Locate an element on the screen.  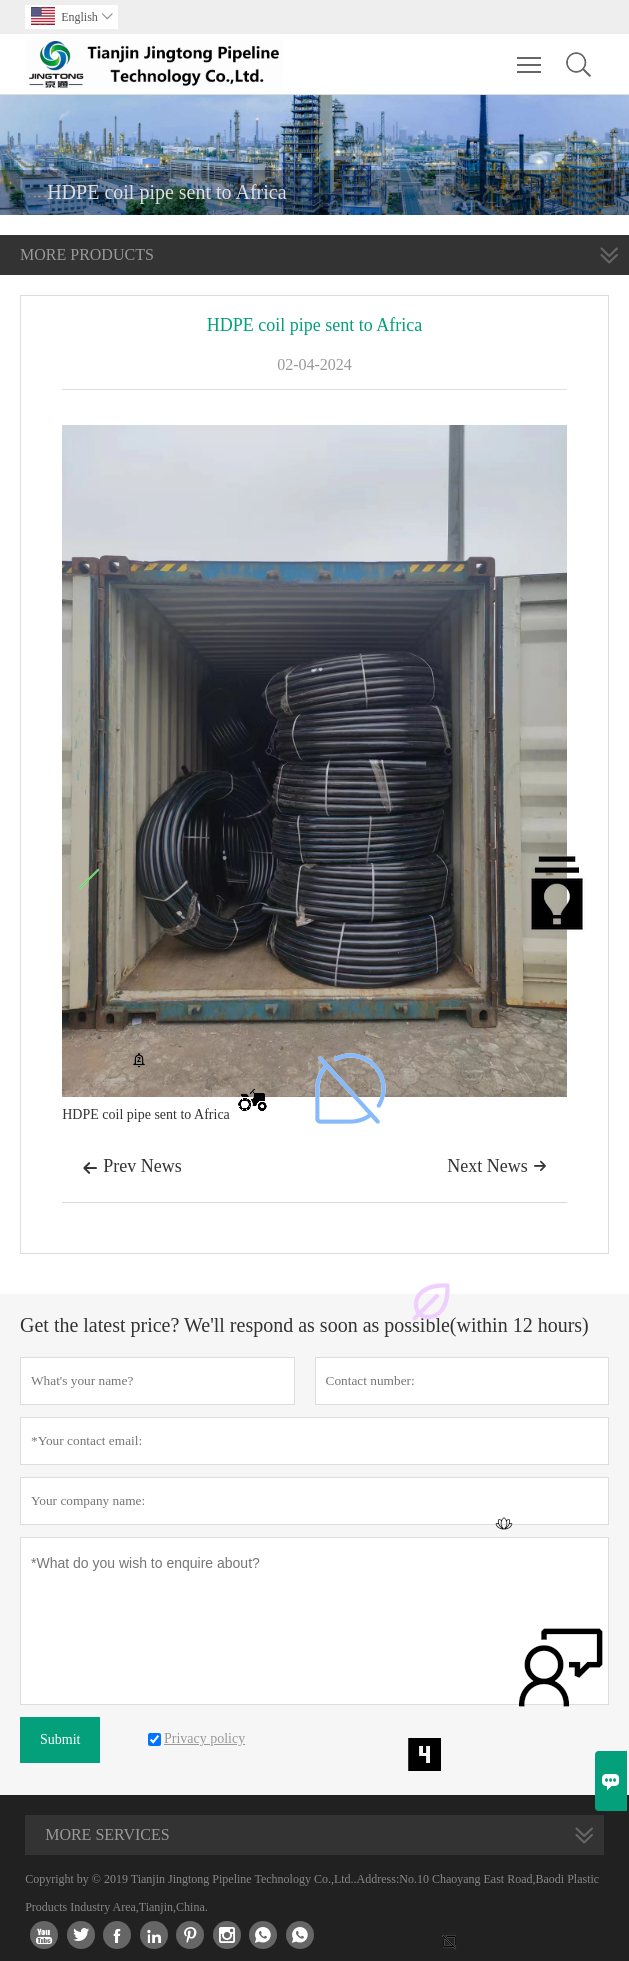
indicates browser not supported for this feature is located at coordinates (449, 1941).